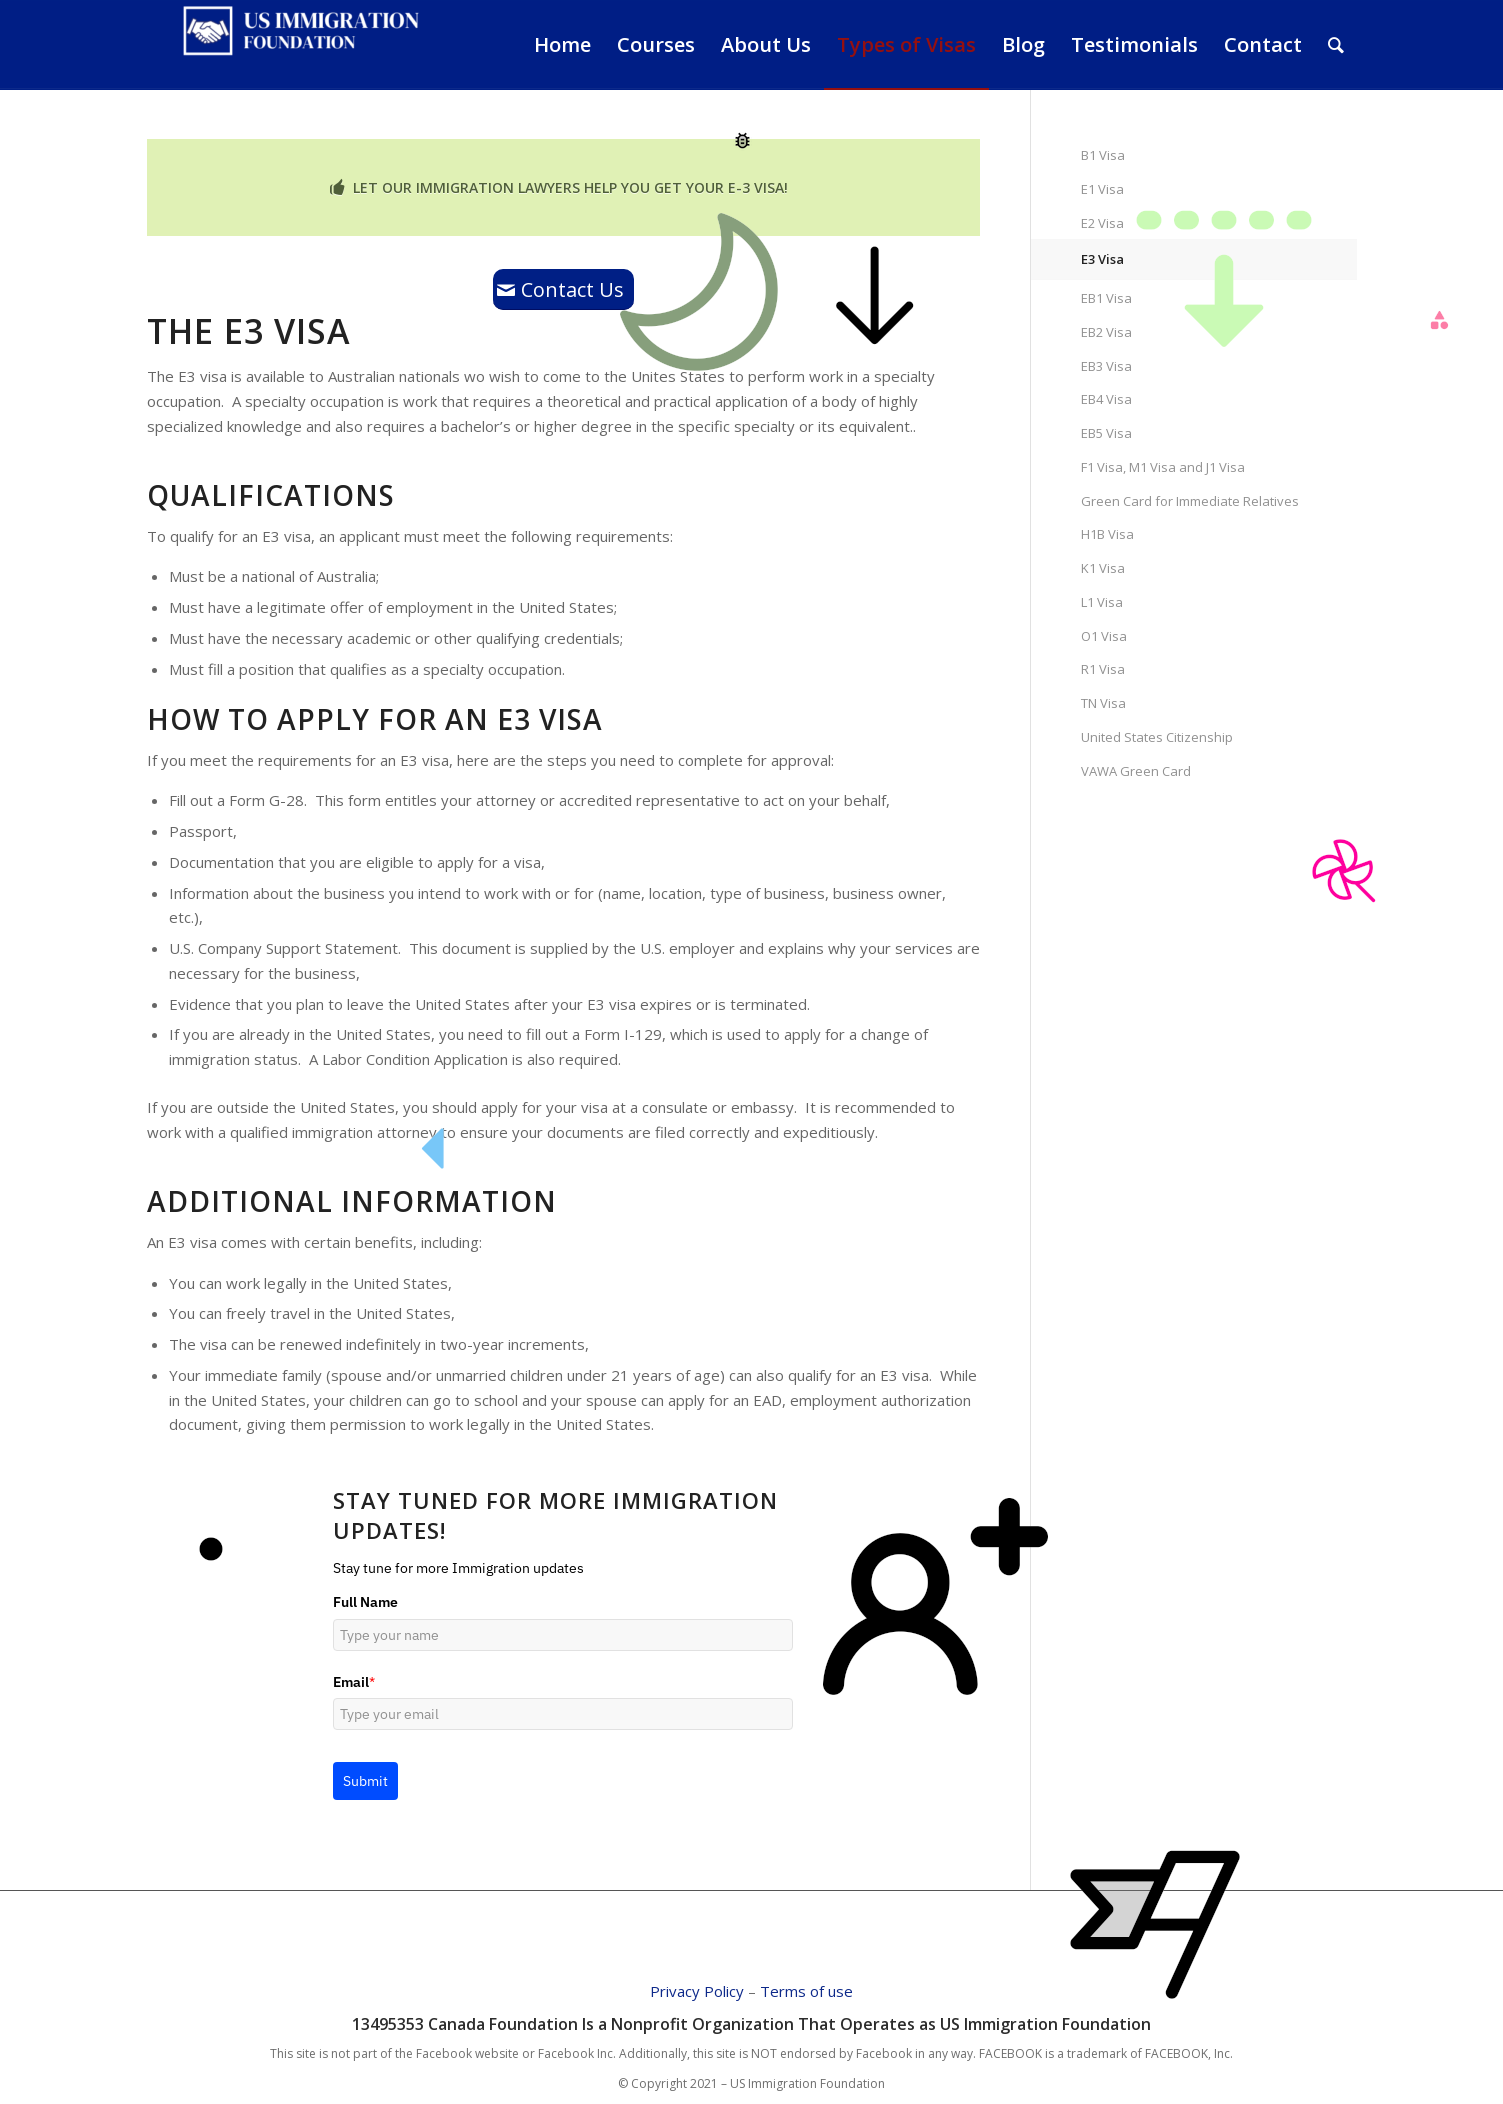 The width and height of the screenshot is (1503, 2104). What do you see at coordinates (432, 1148) in the screenshot?
I see `navigate back to the previous screen` at bounding box center [432, 1148].